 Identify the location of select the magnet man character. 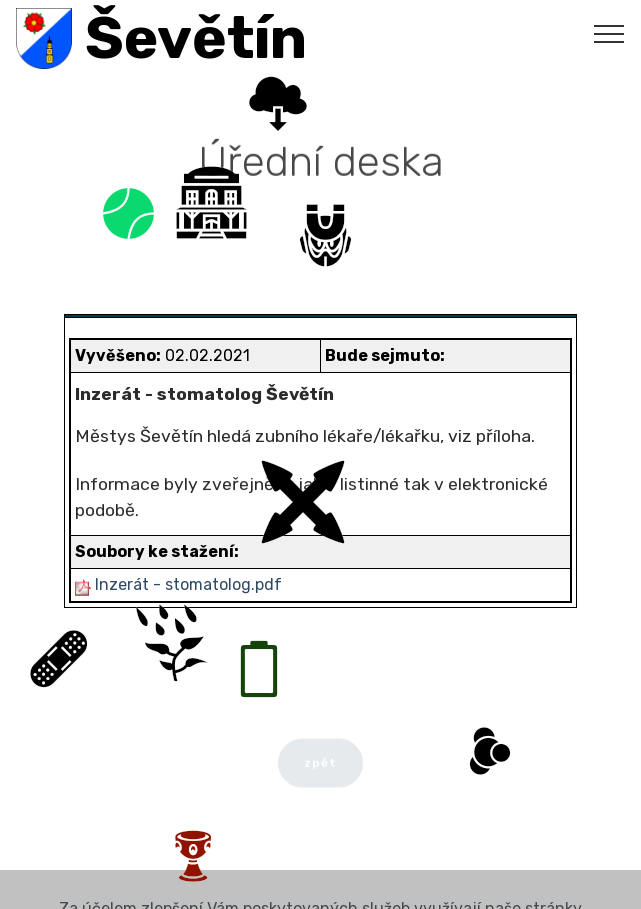
(325, 235).